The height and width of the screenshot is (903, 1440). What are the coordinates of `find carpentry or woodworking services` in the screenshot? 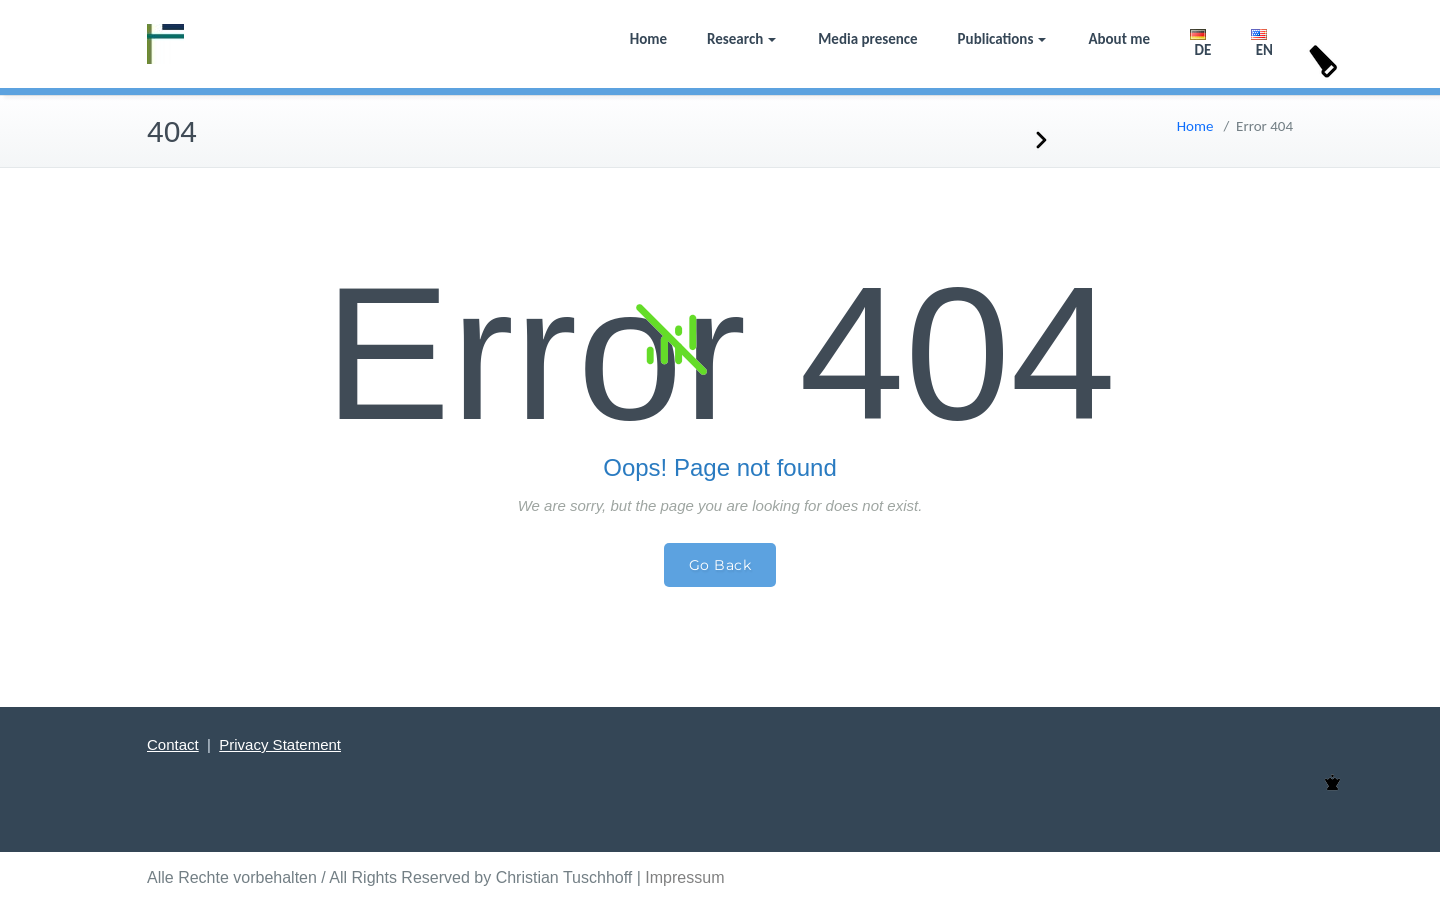 It's located at (1323, 61).